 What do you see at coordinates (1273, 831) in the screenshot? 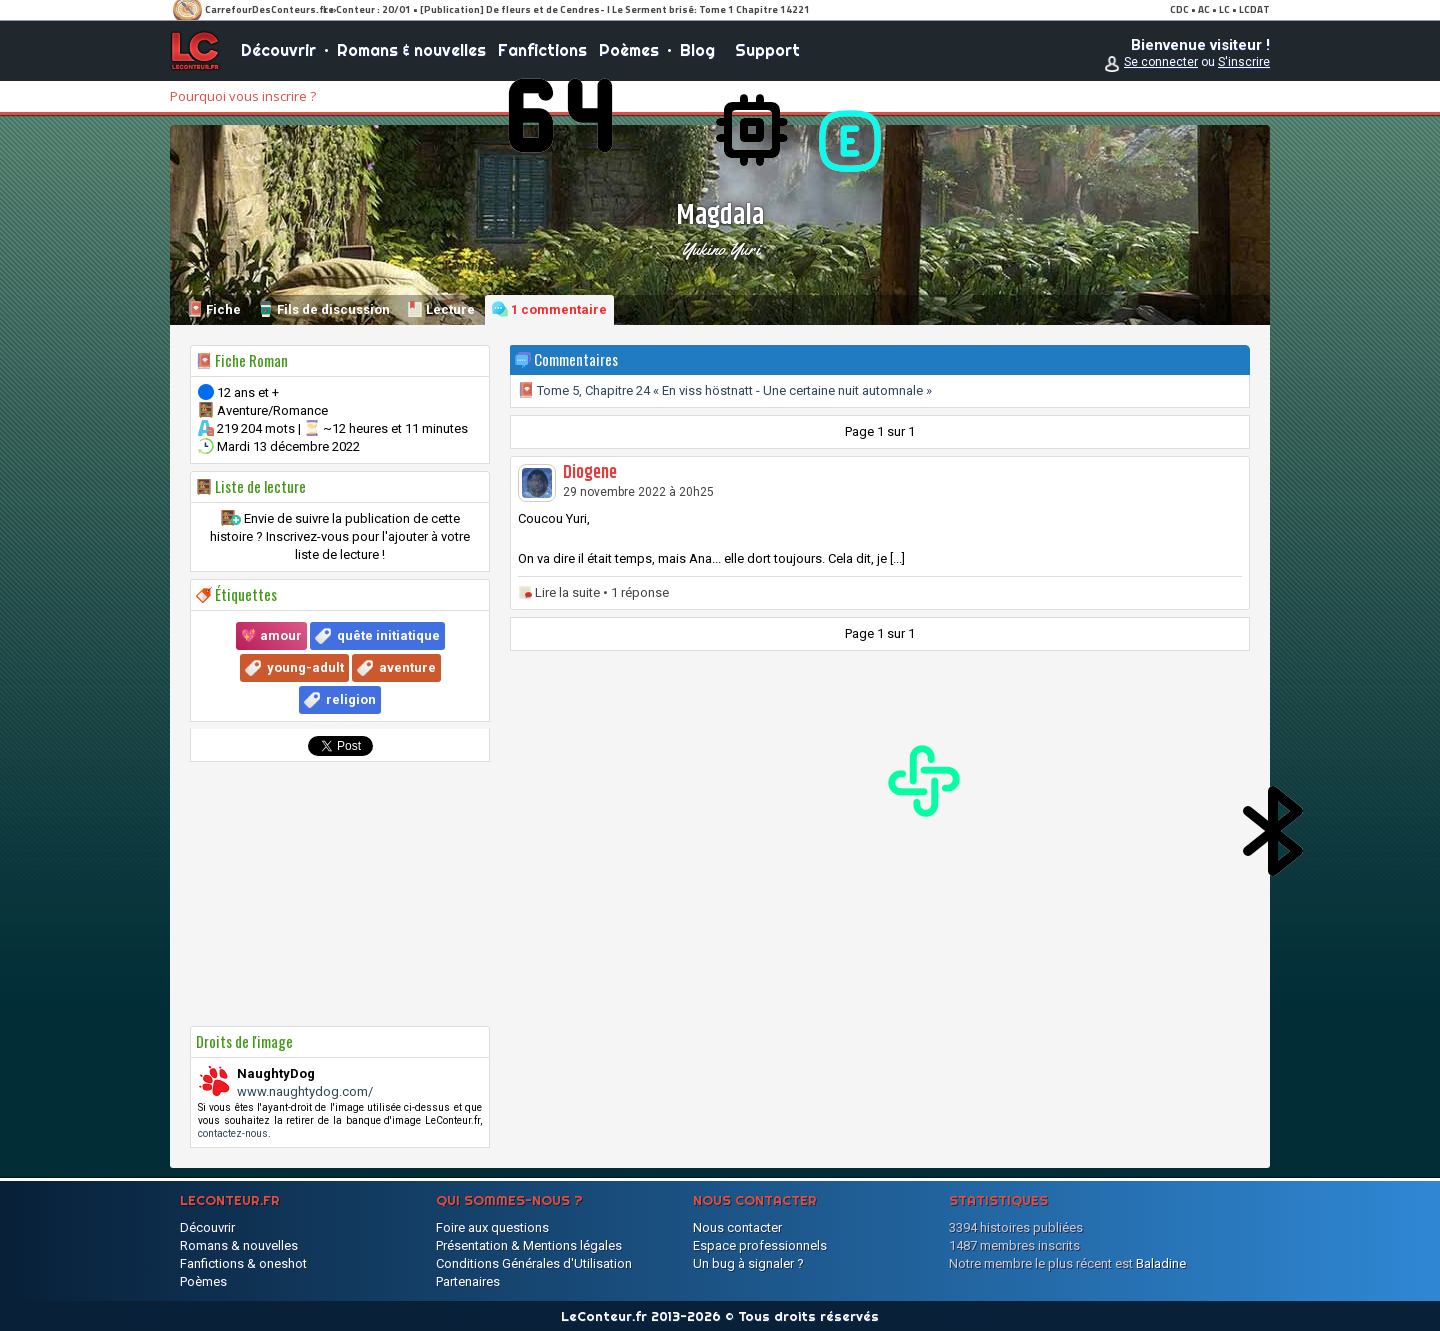
I see `toggle bluetooth connectivity on or off` at bounding box center [1273, 831].